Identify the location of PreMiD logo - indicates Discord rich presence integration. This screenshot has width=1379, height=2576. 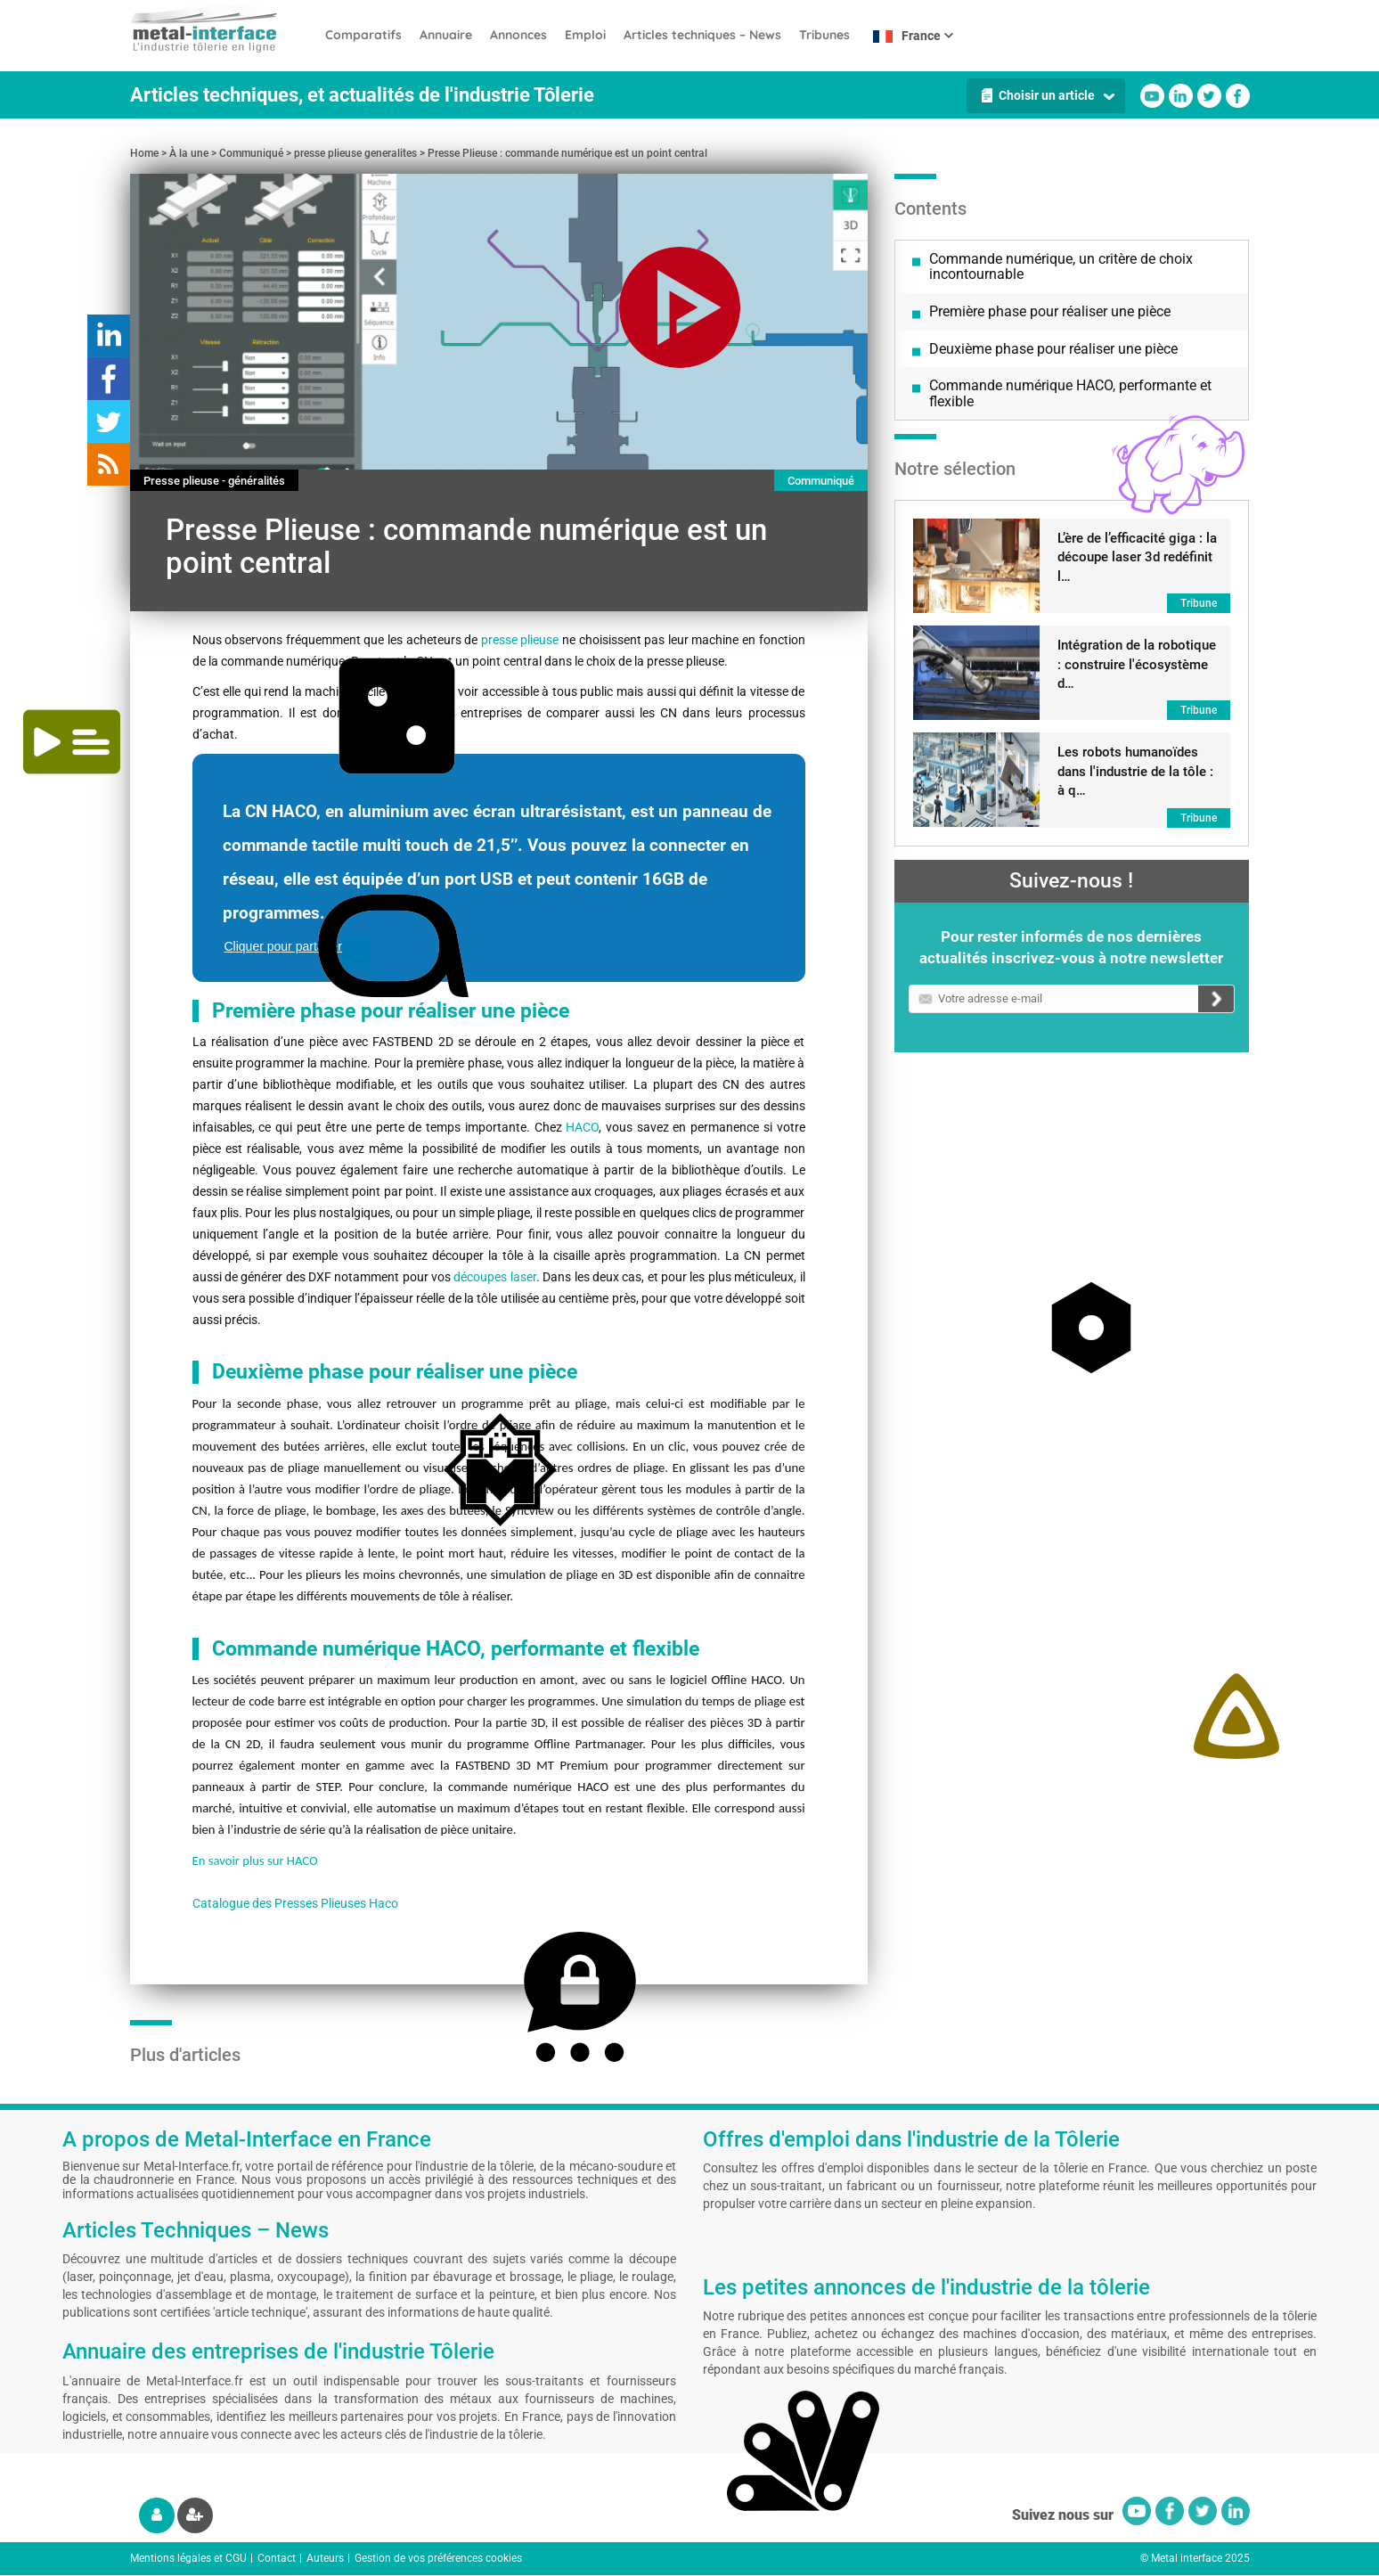
(71, 741).